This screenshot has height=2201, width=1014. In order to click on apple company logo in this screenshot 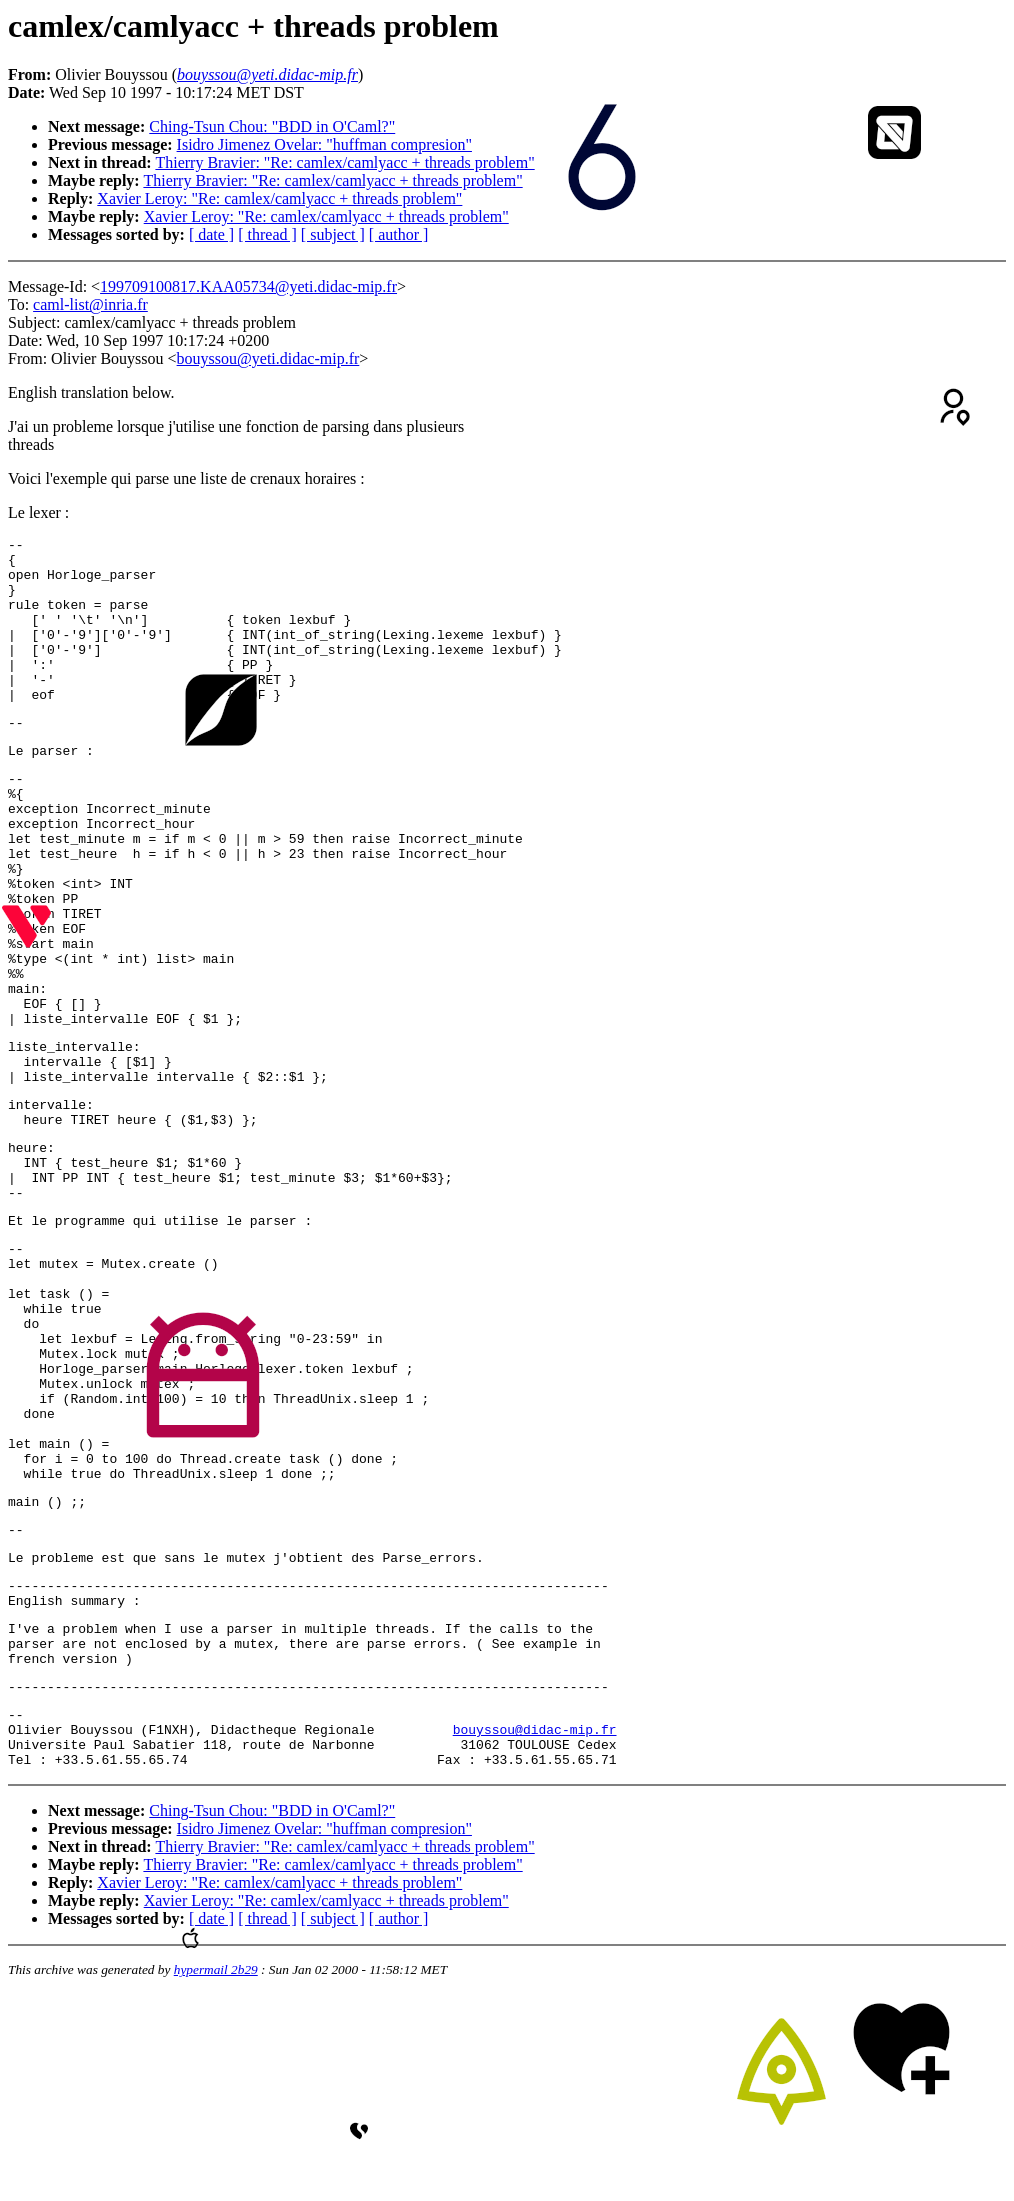, I will do `click(191, 1938)`.